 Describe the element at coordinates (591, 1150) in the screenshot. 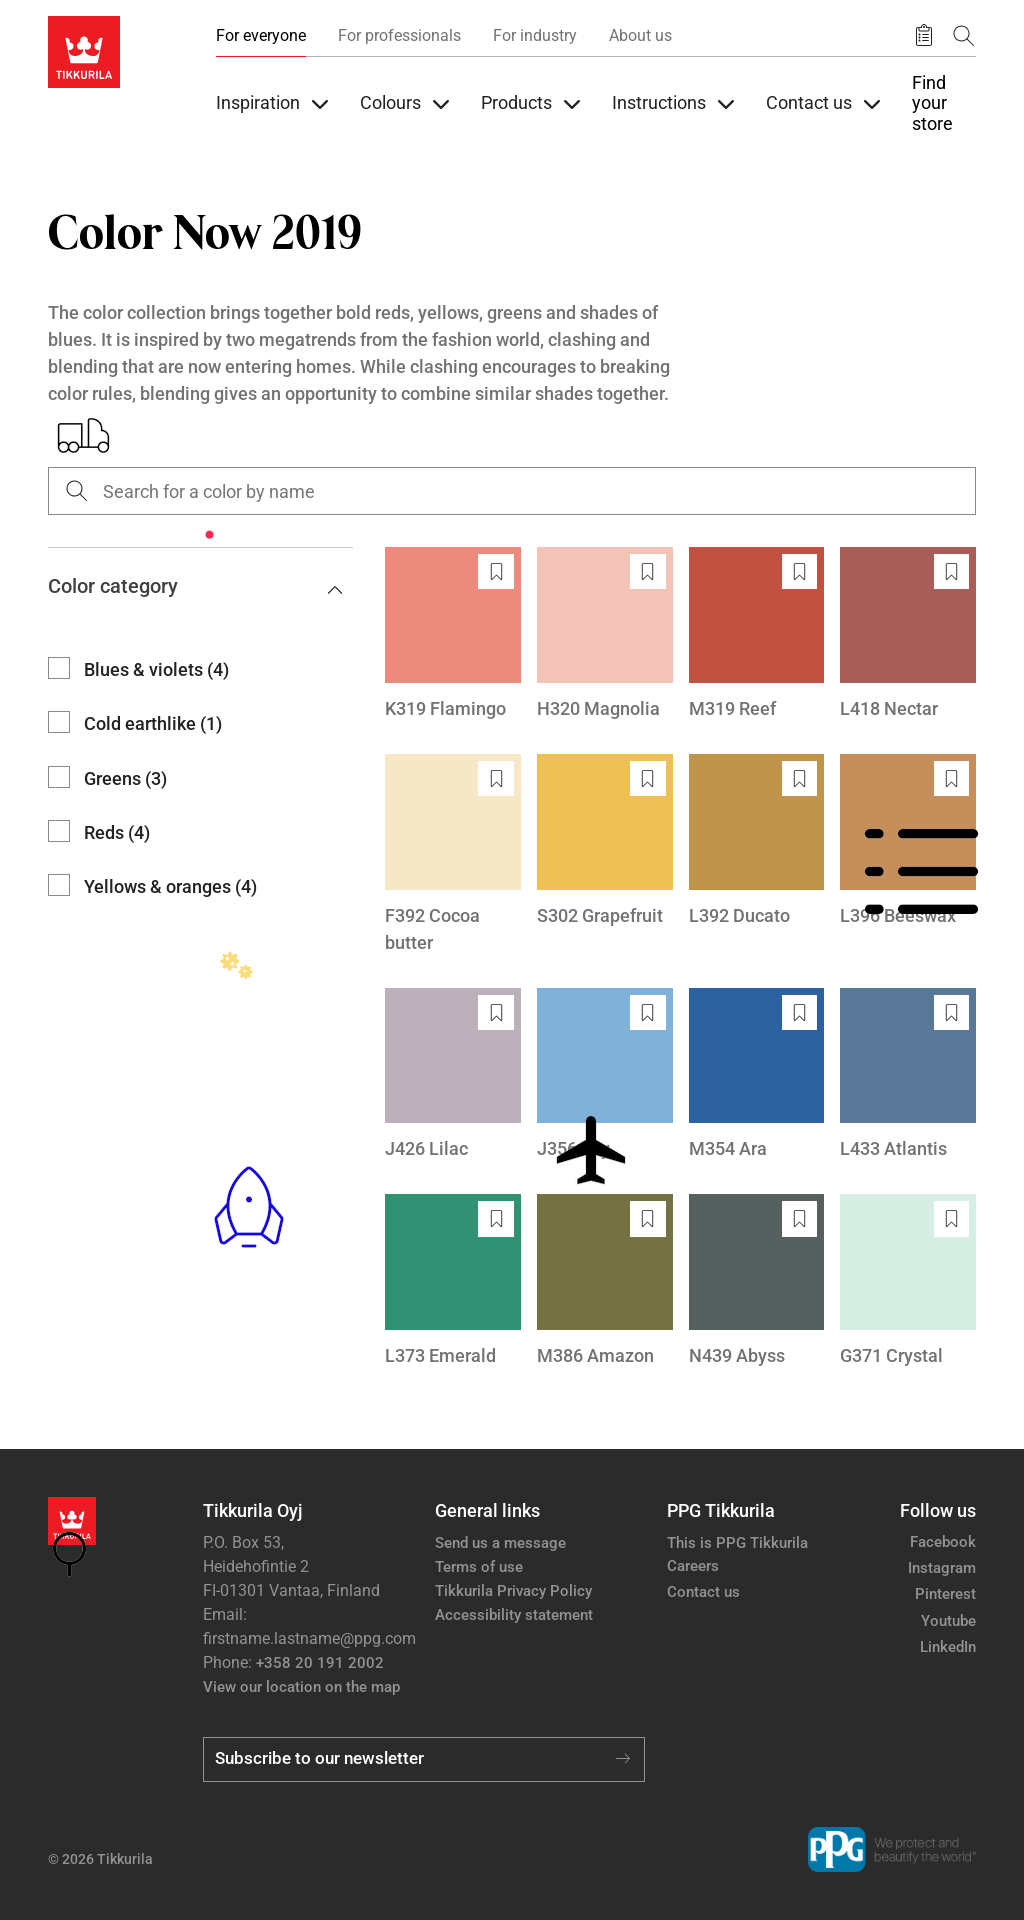

I see `enable airplane mode` at that location.